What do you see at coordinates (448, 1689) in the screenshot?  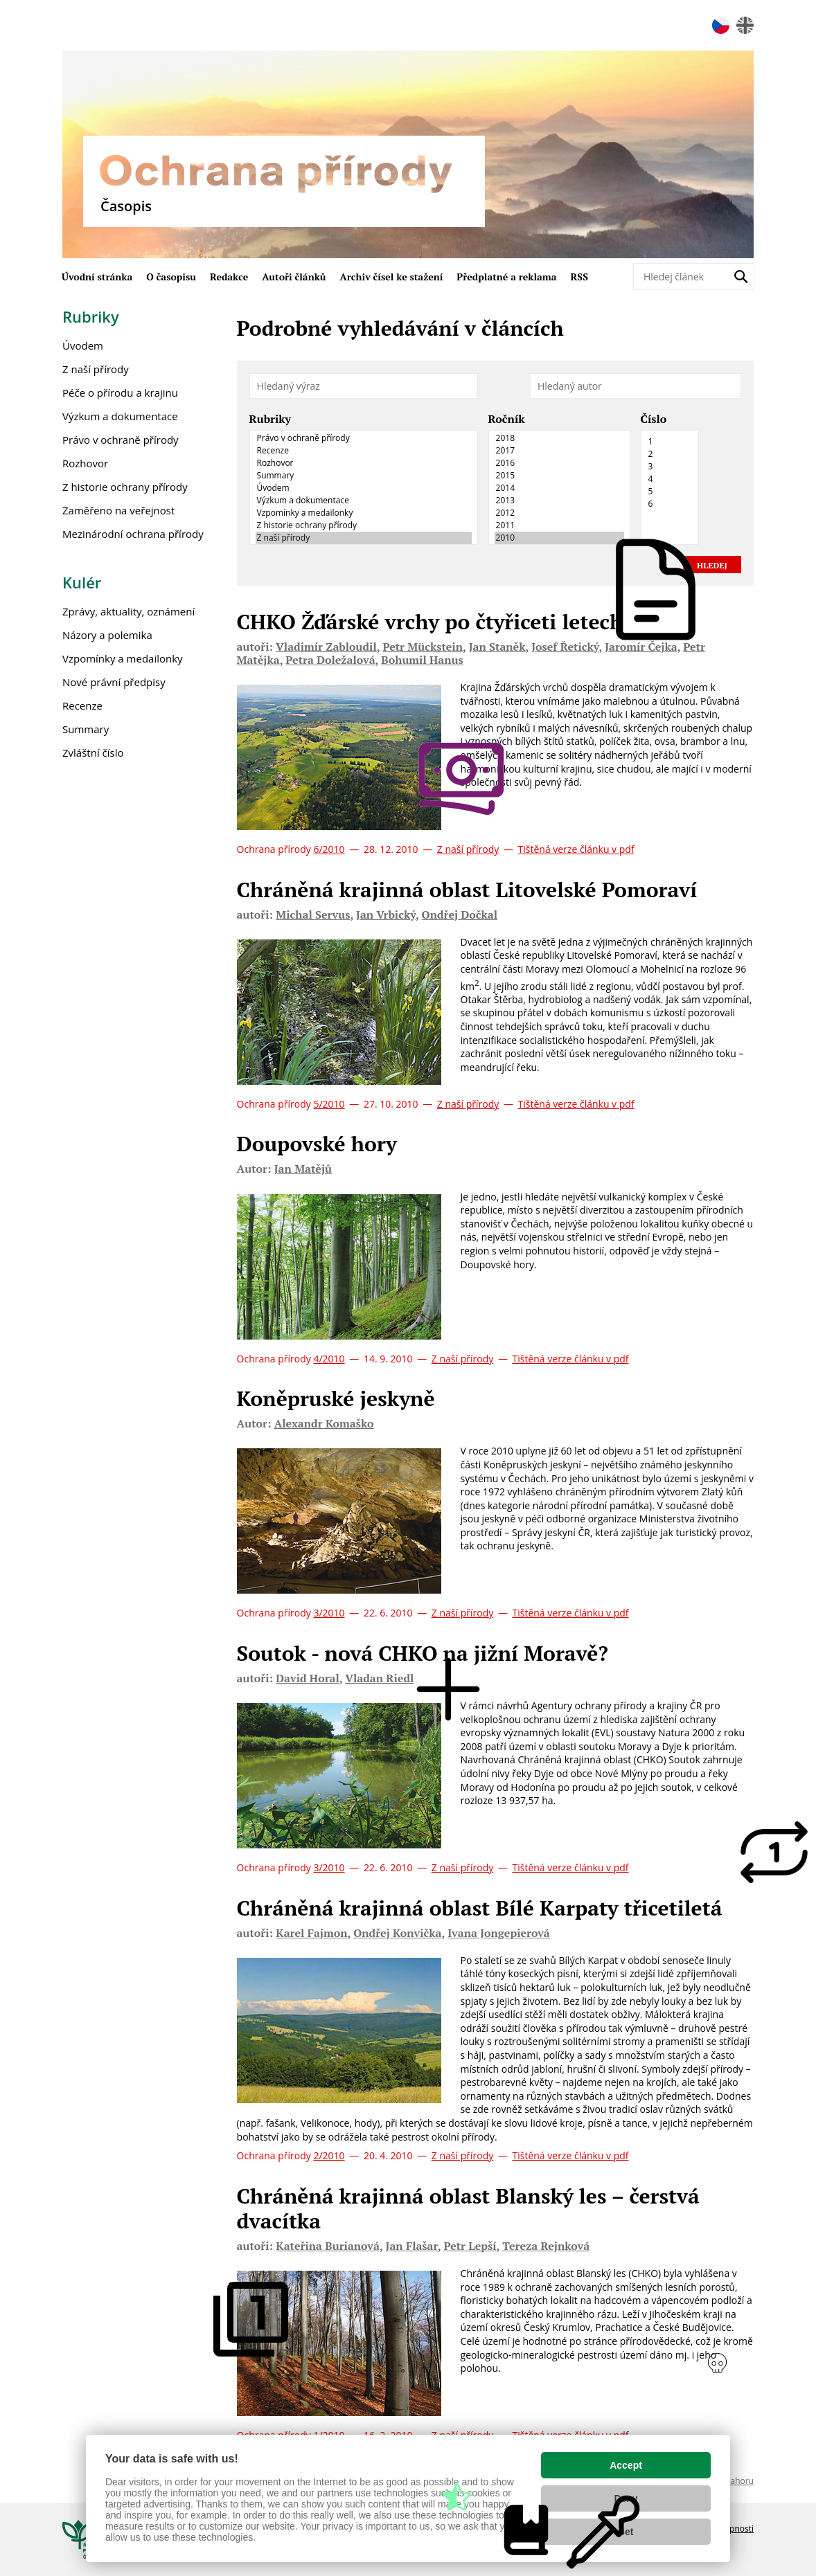 I see `add a new item` at bounding box center [448, 1689].